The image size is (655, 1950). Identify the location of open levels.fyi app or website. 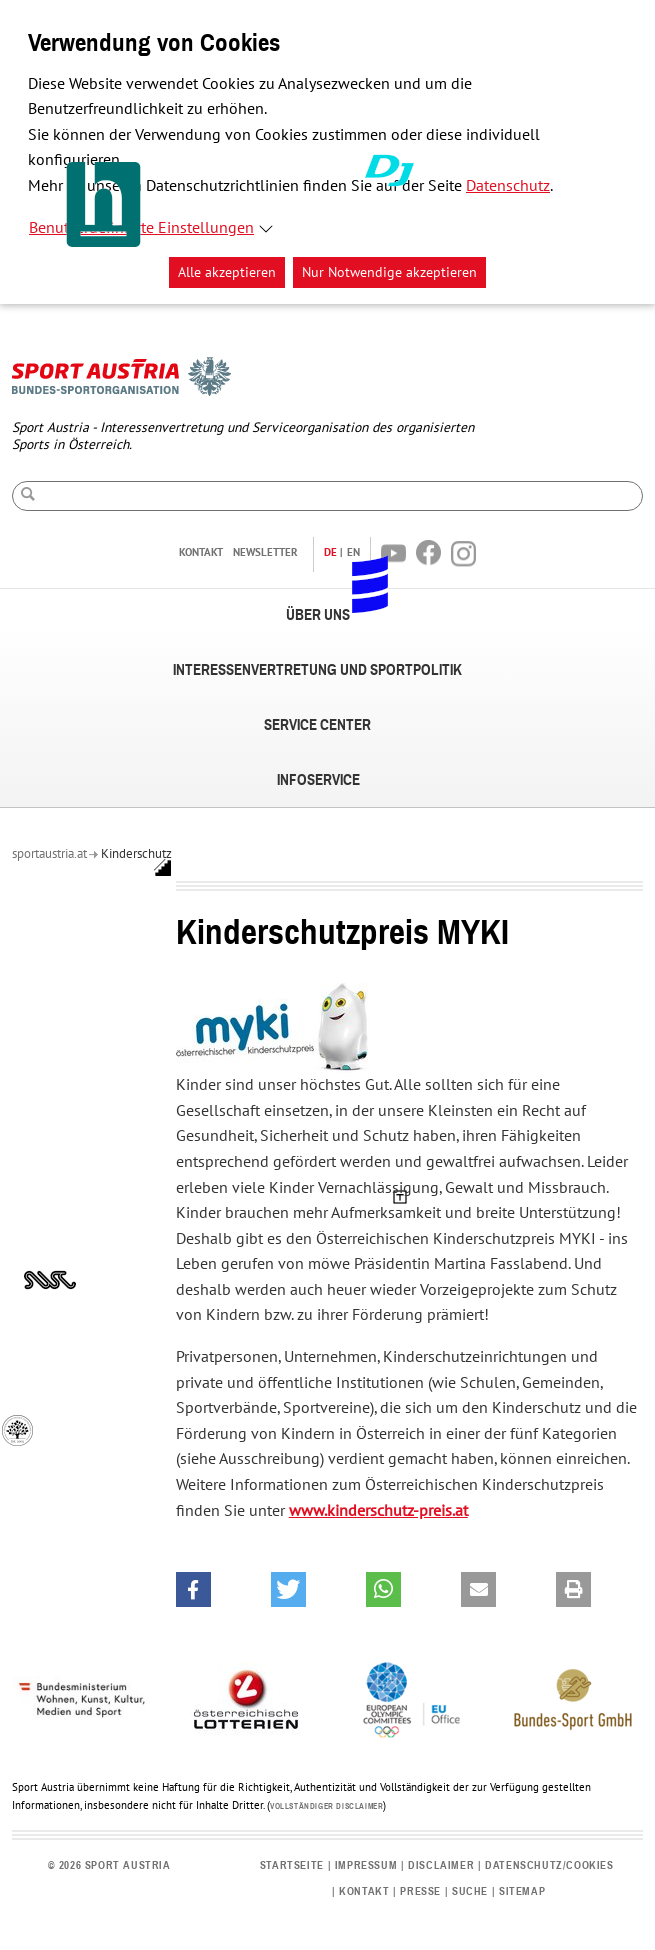
(162, 867).